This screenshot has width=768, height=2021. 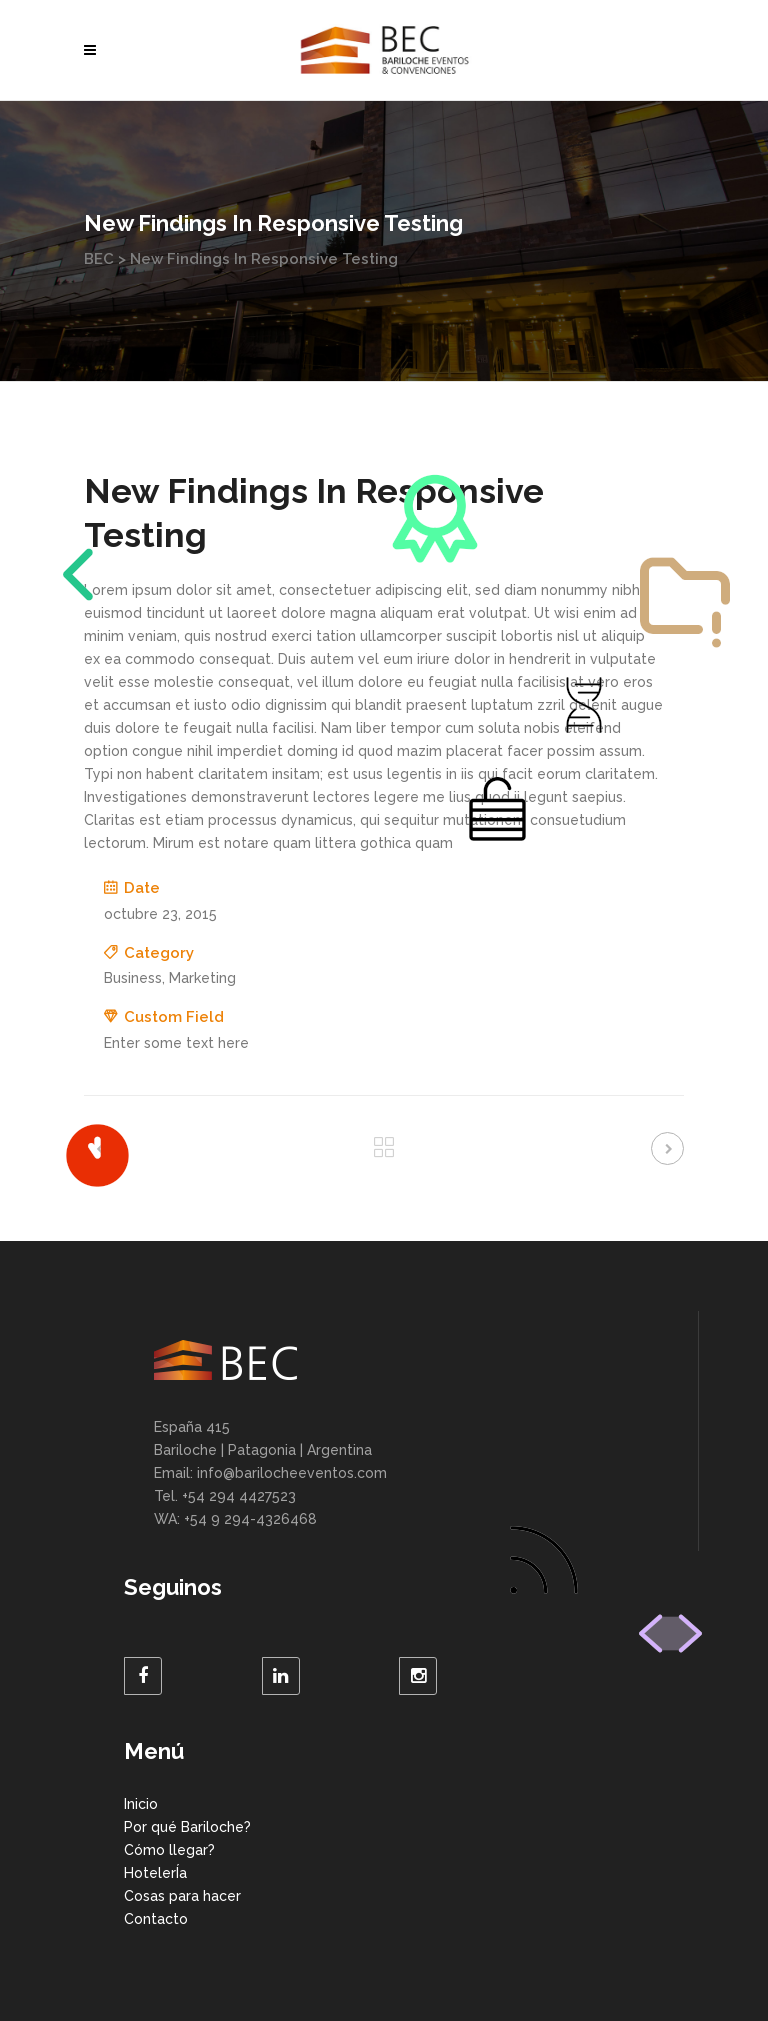 What do you see at coordinates (584, 705) in the screenshot?
I see `access genetic or DNA-related information` at bounding box center [584, 705].